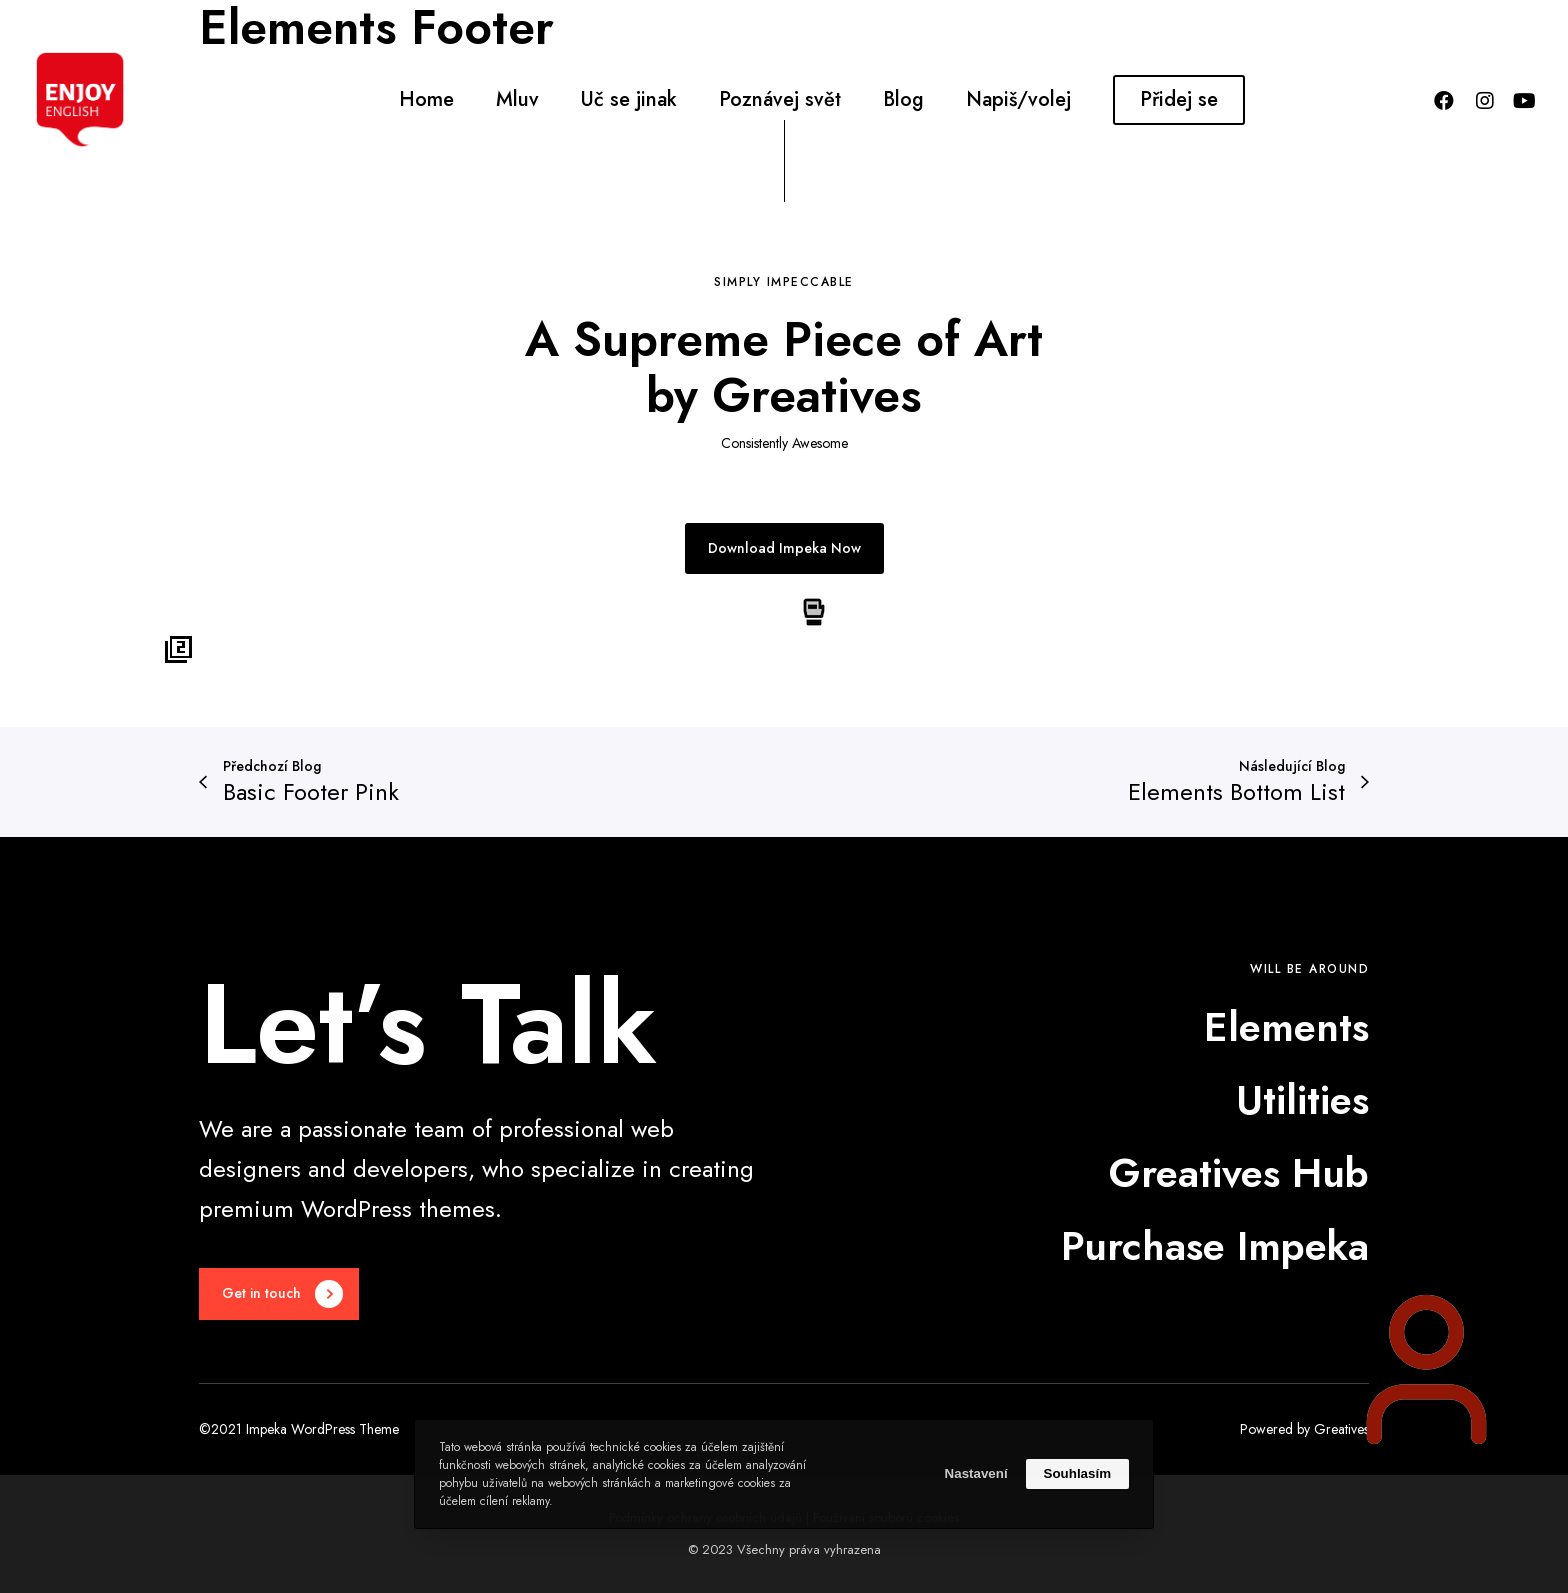 The height and width of the screenshot is (1593, 1568). I want to click on access mixed martial arts or boxing content, so click(814, 612).